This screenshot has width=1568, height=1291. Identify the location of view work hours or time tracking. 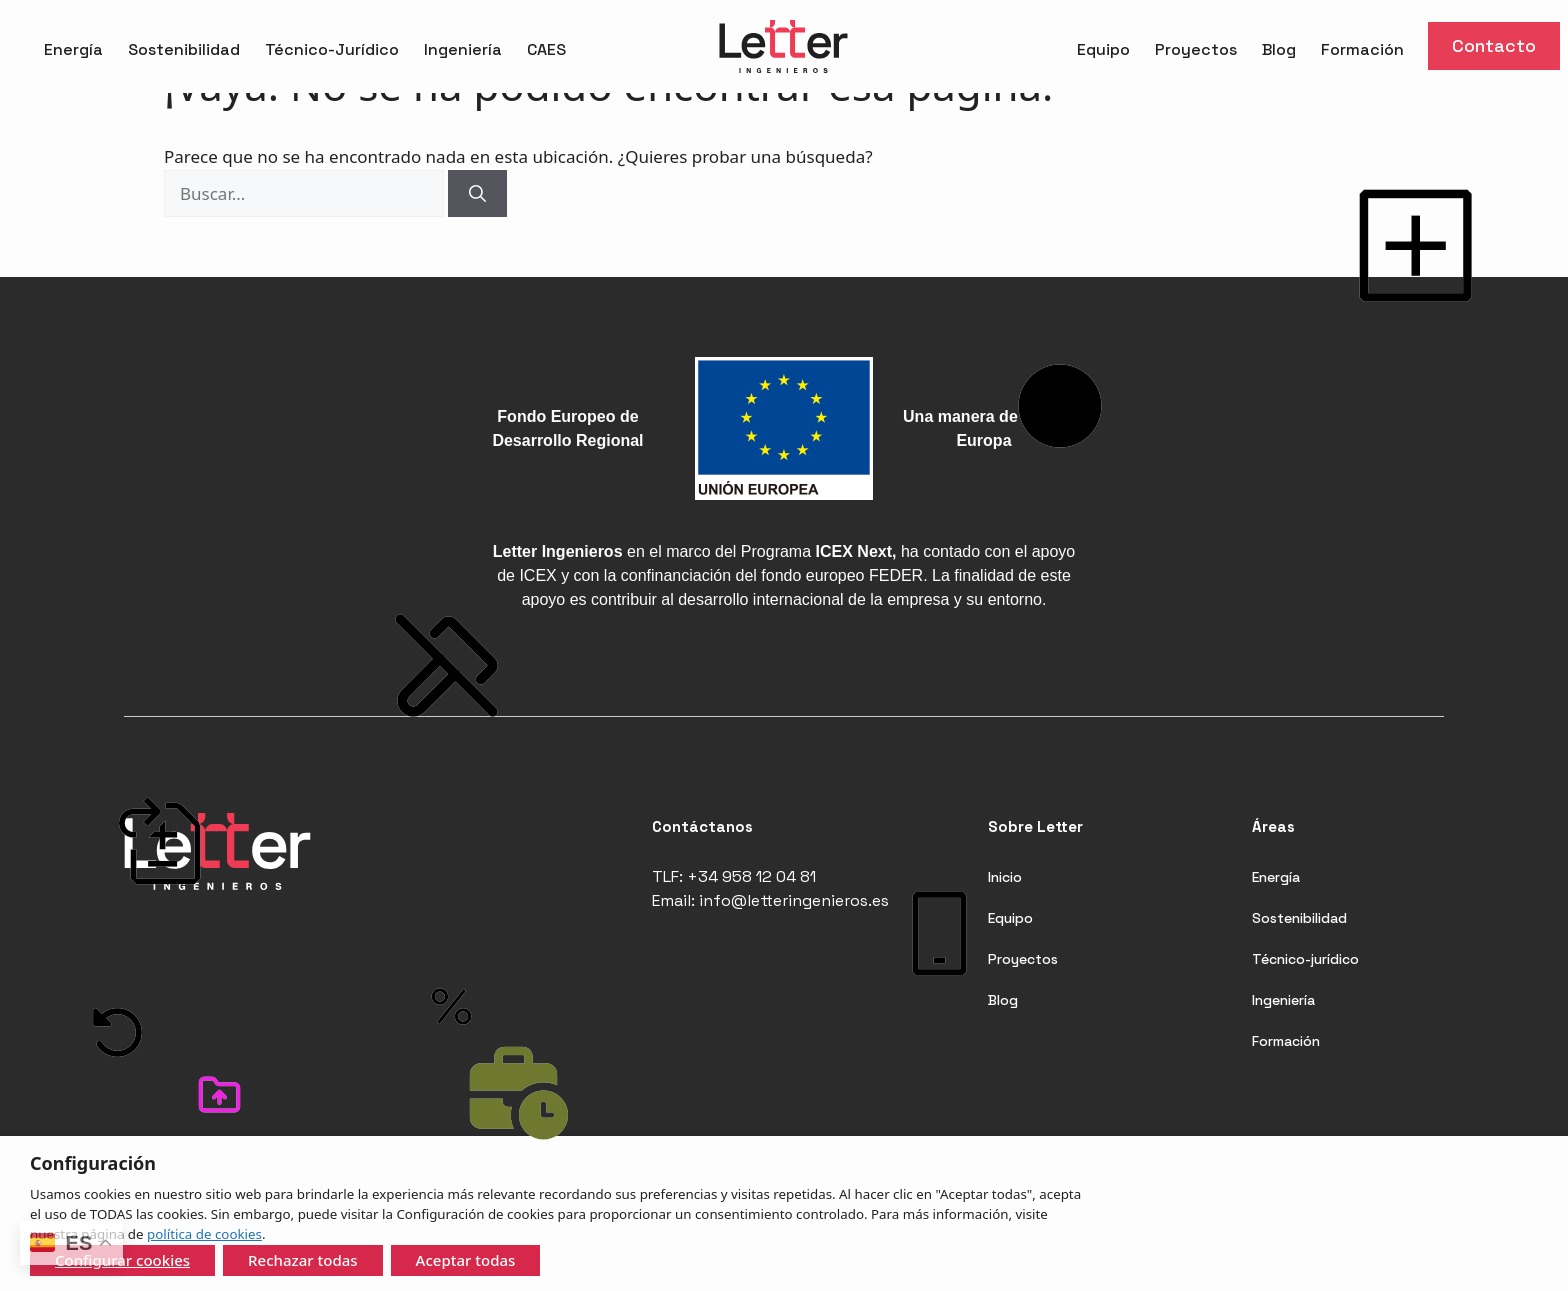
(513, 1090).